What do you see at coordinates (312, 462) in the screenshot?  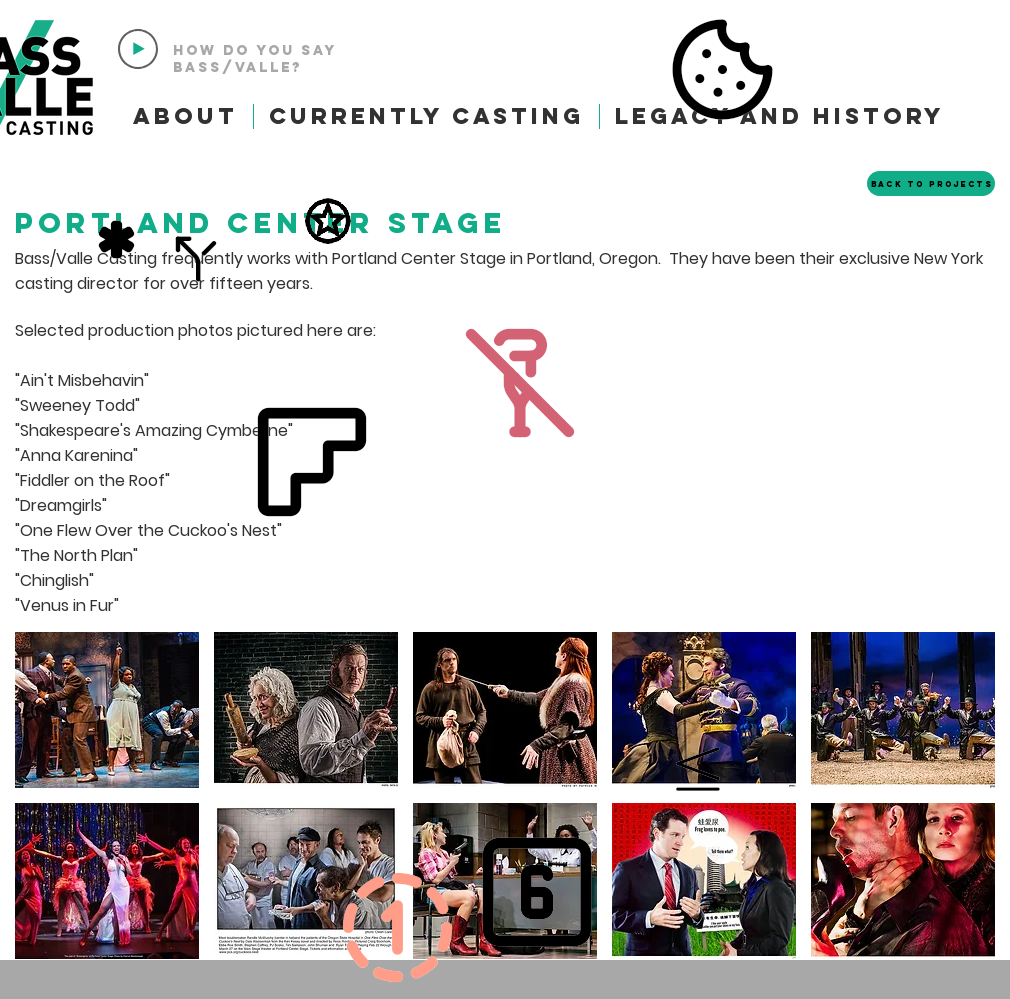 I see `open Flipboard app` at bounding box center [312, 462].